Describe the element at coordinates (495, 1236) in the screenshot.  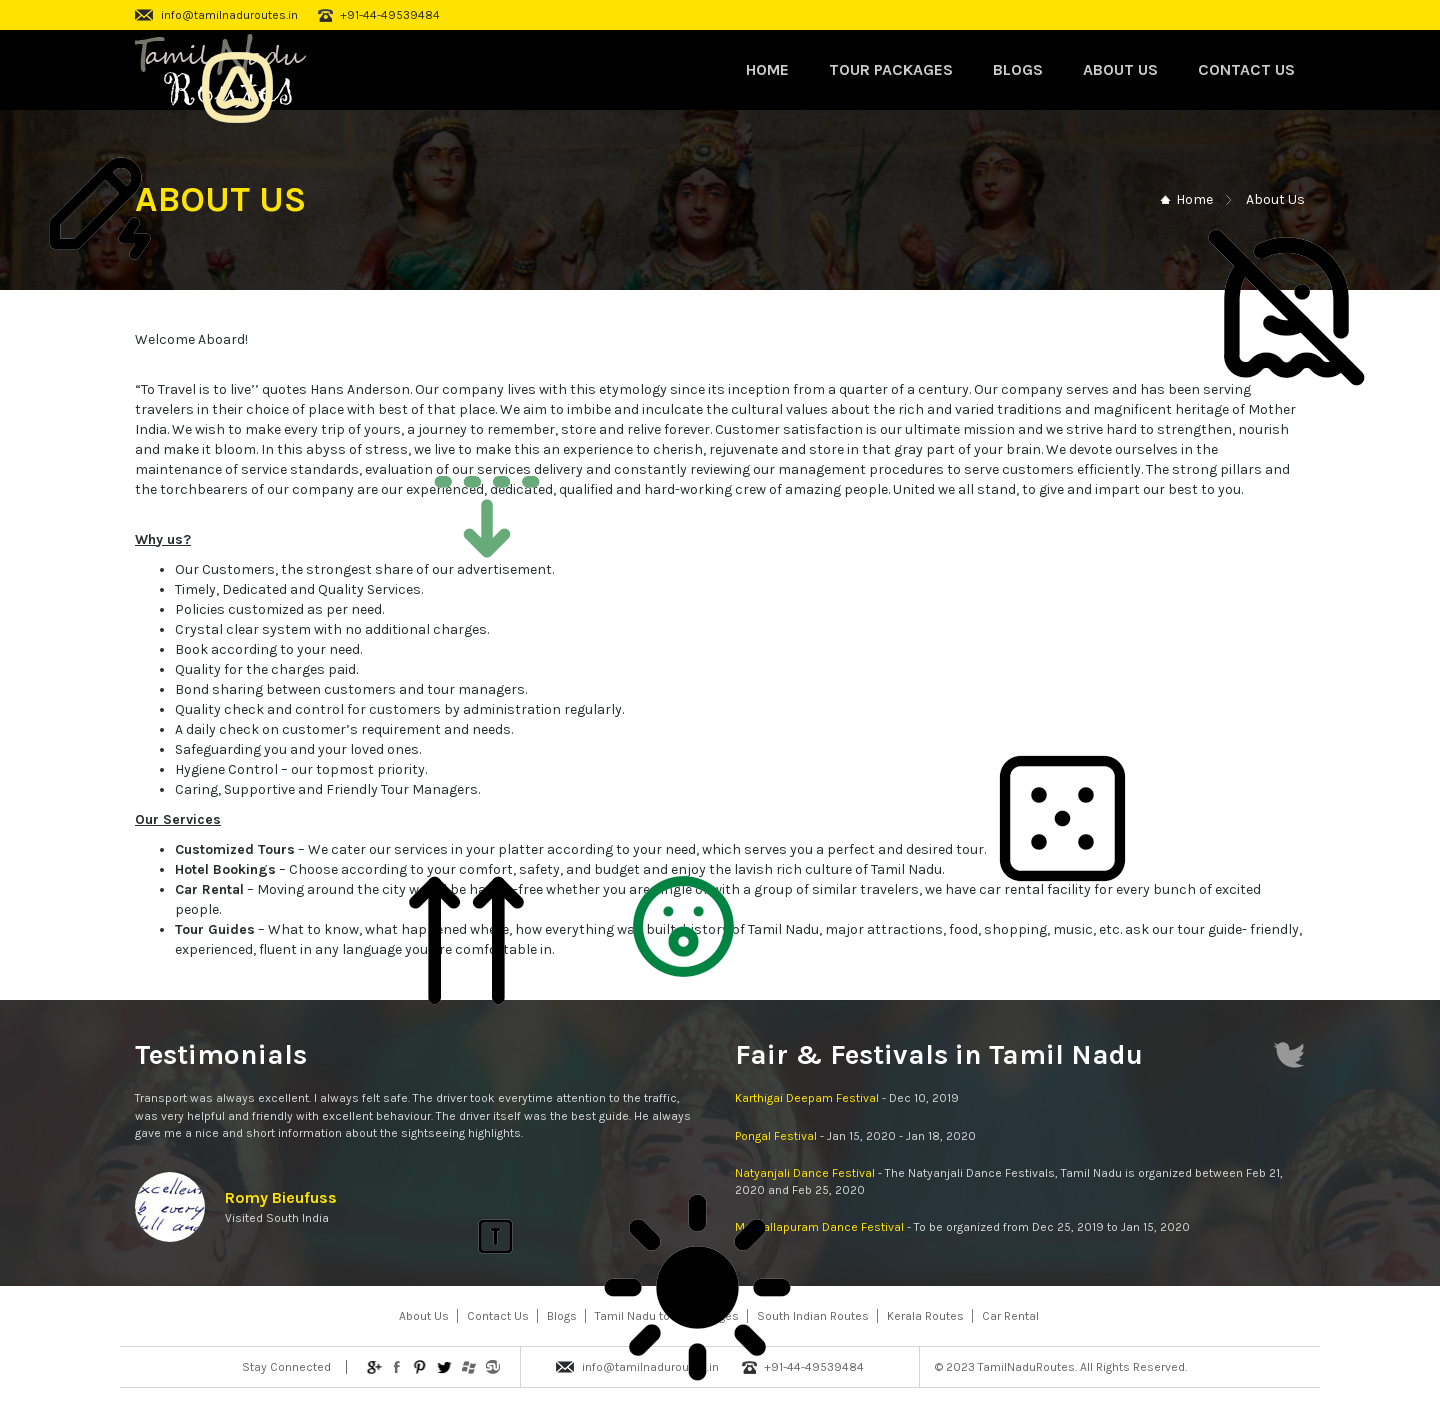
I see `insert a text box or text element` at that location.